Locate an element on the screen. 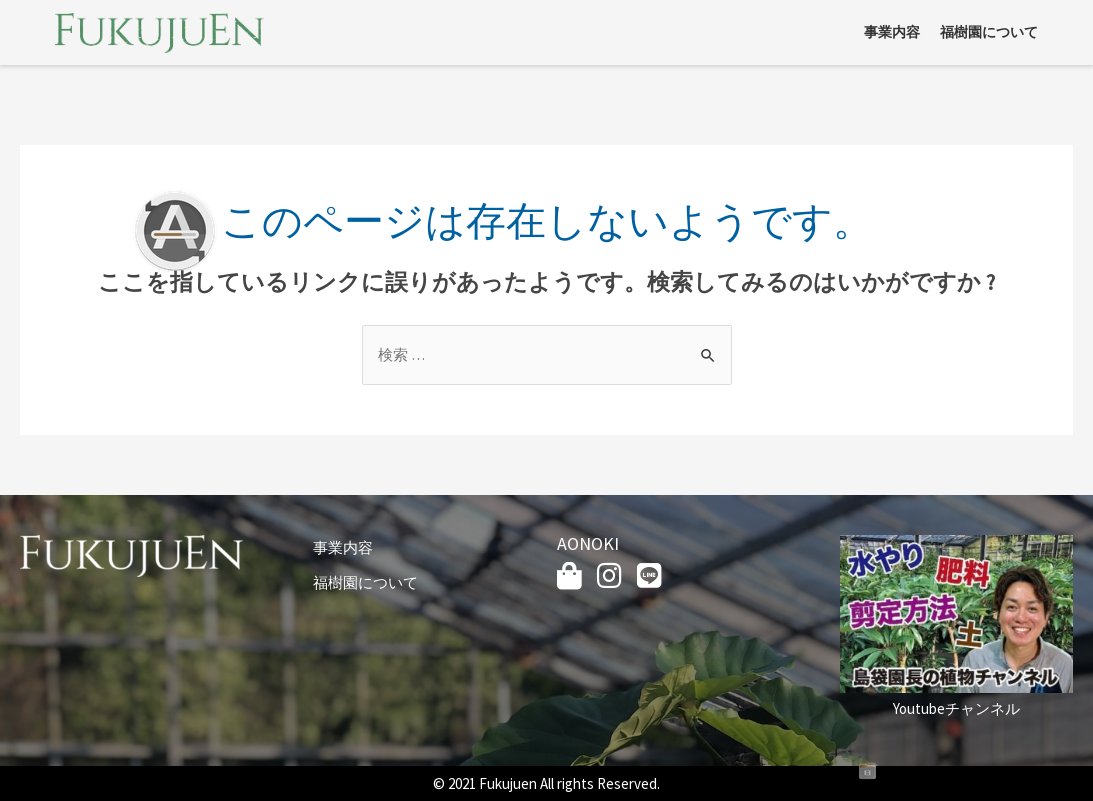 The height and width of the screenshot is (801, 1093). open the software updater application is located at coordinates (175, 231).